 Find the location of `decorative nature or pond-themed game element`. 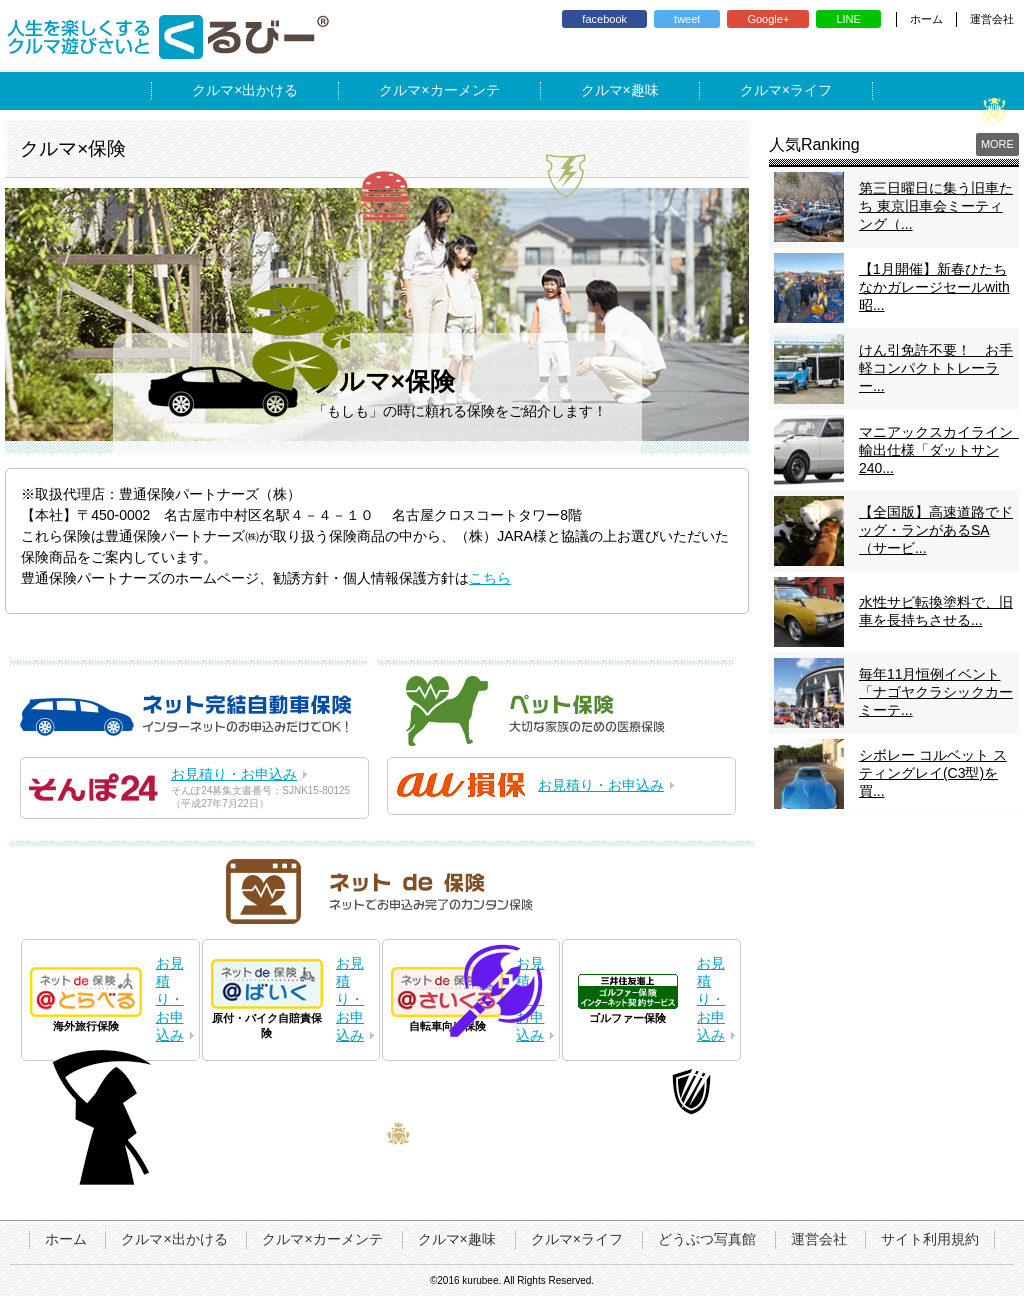

decorative nature or pond-themed game element is located at coordinates (297, 340).